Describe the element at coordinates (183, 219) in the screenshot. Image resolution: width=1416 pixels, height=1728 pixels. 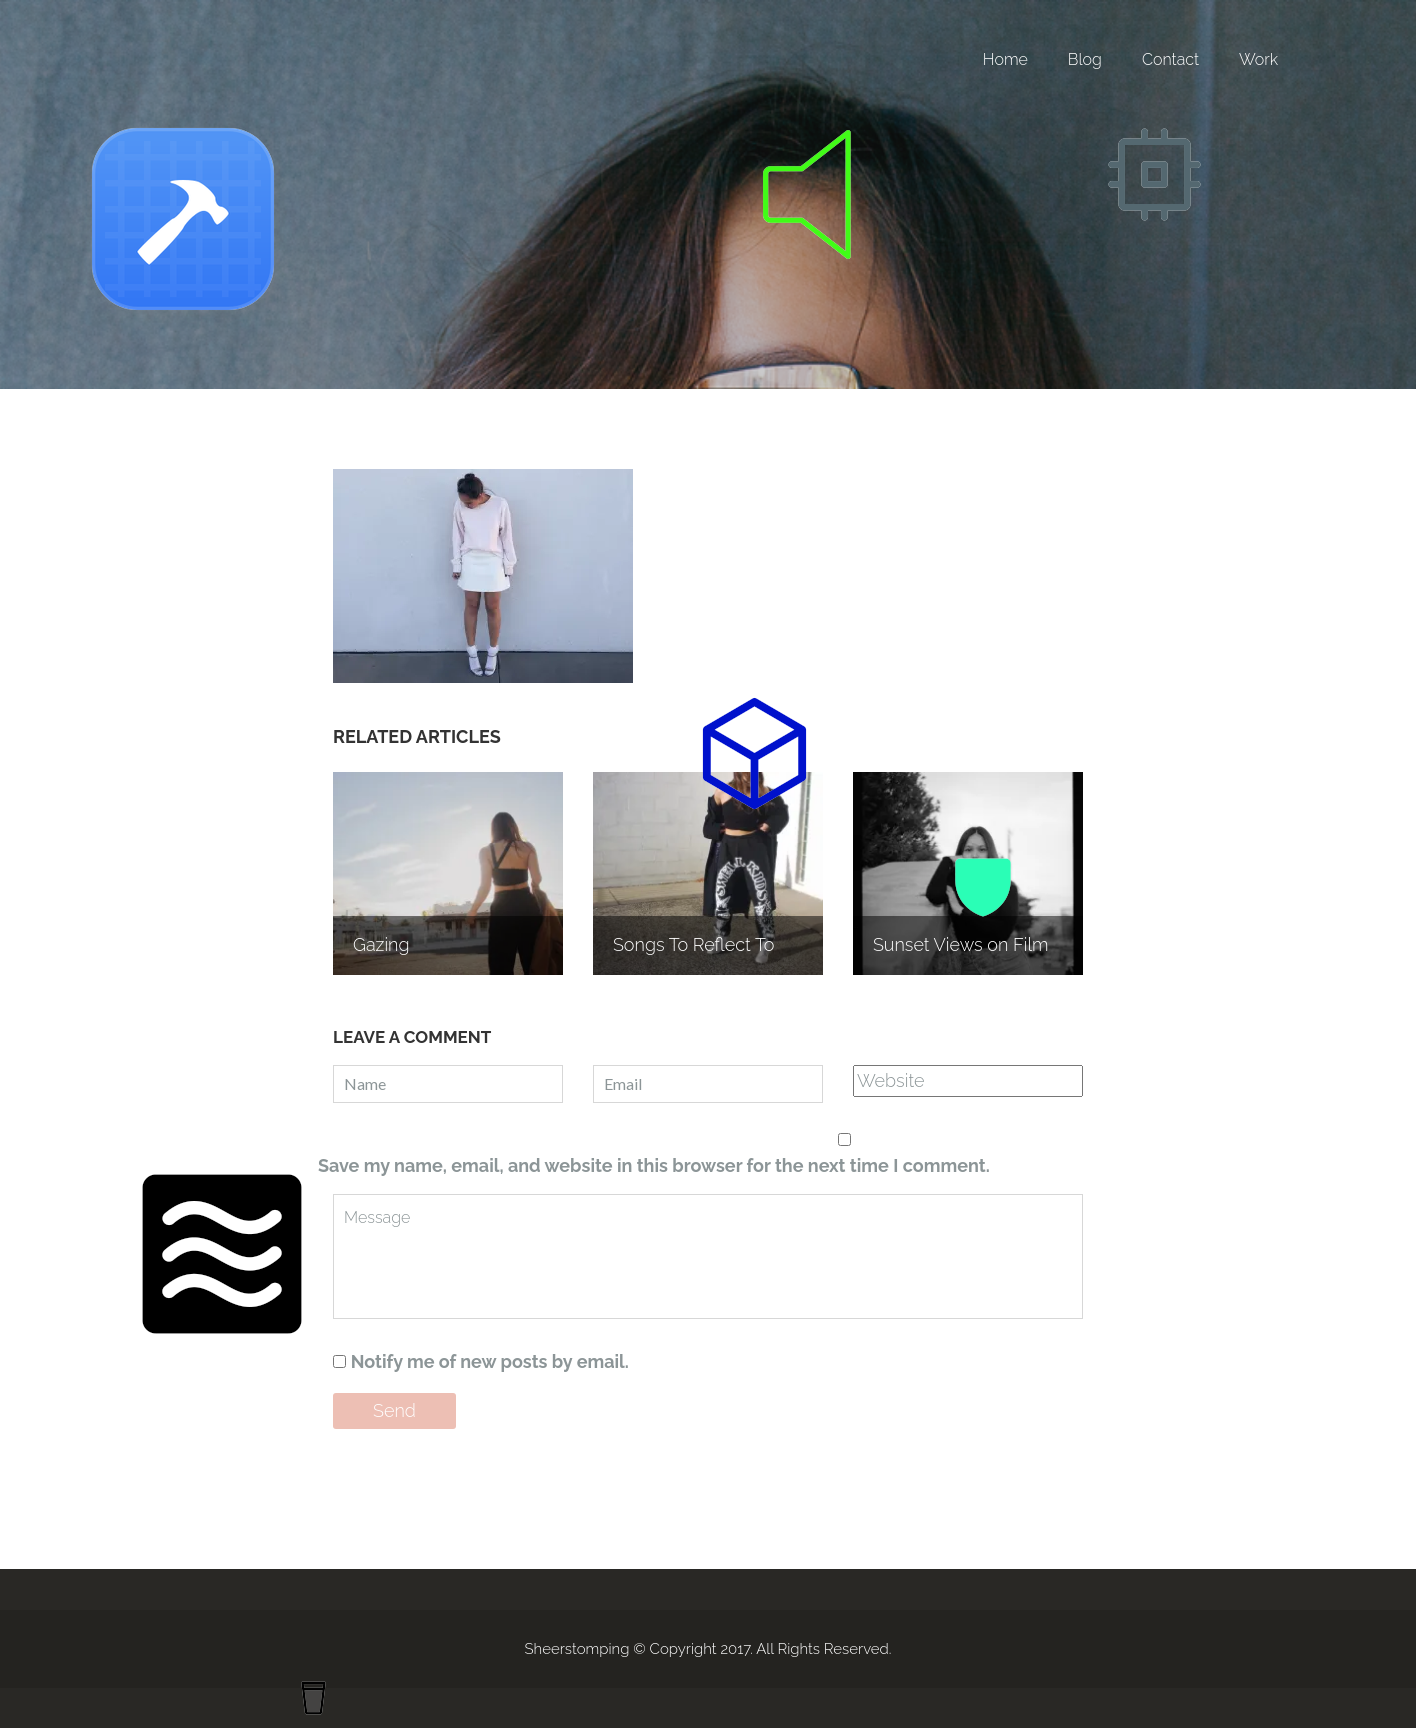
I see `open developer tools or IDE` at that location.